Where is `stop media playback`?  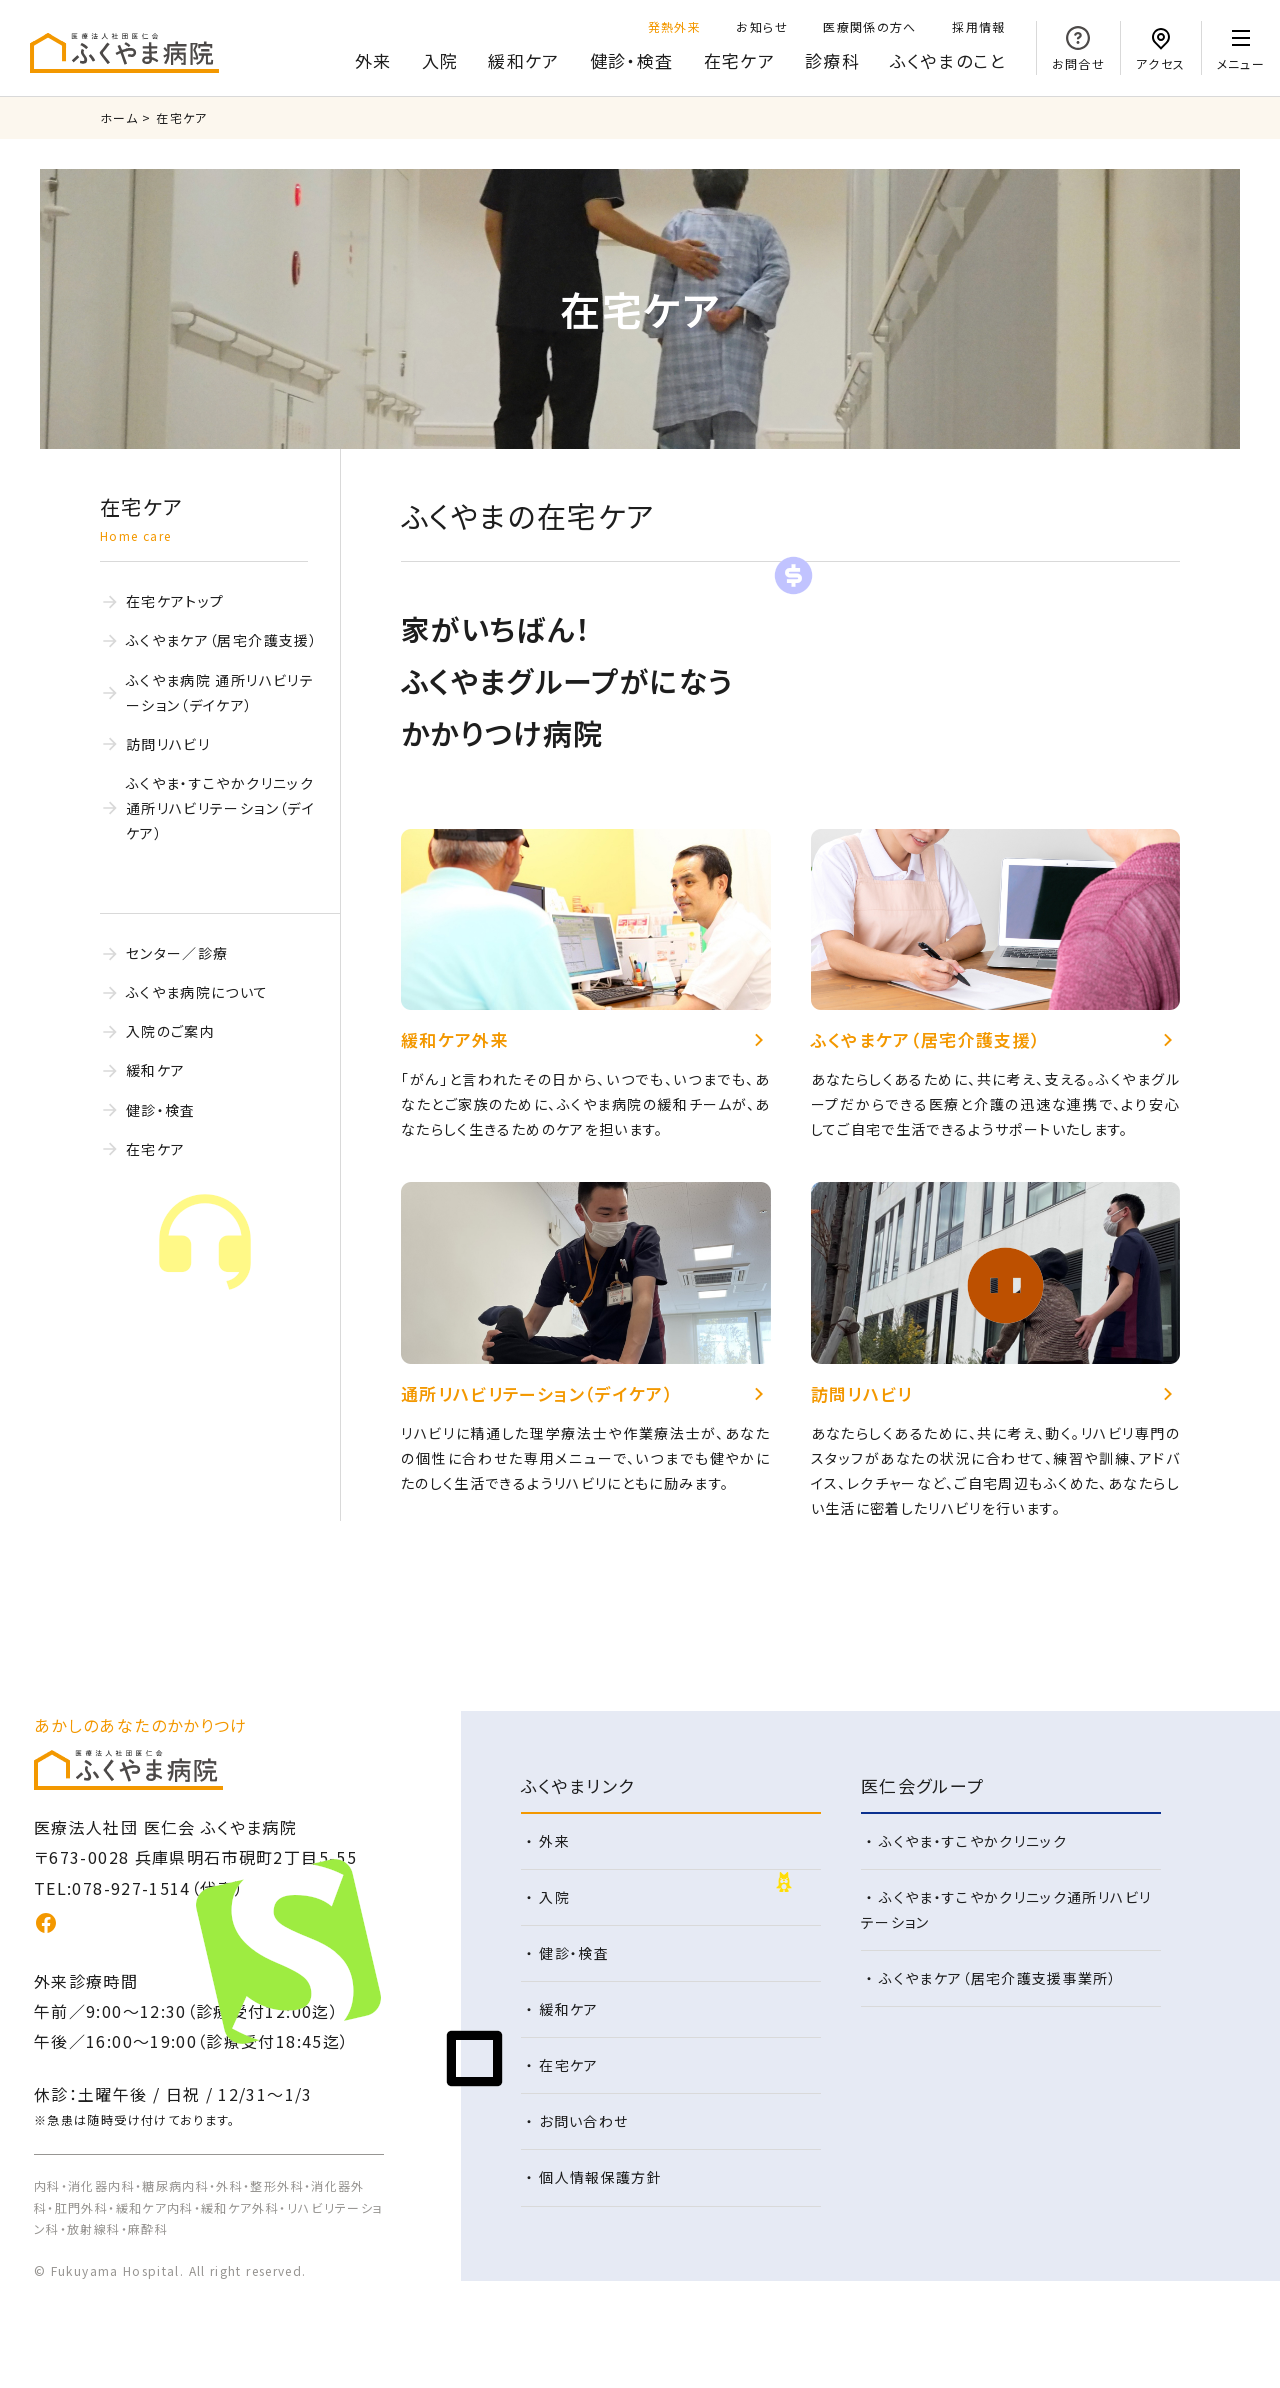 stop media playback is located at coordinates (474, 2058).